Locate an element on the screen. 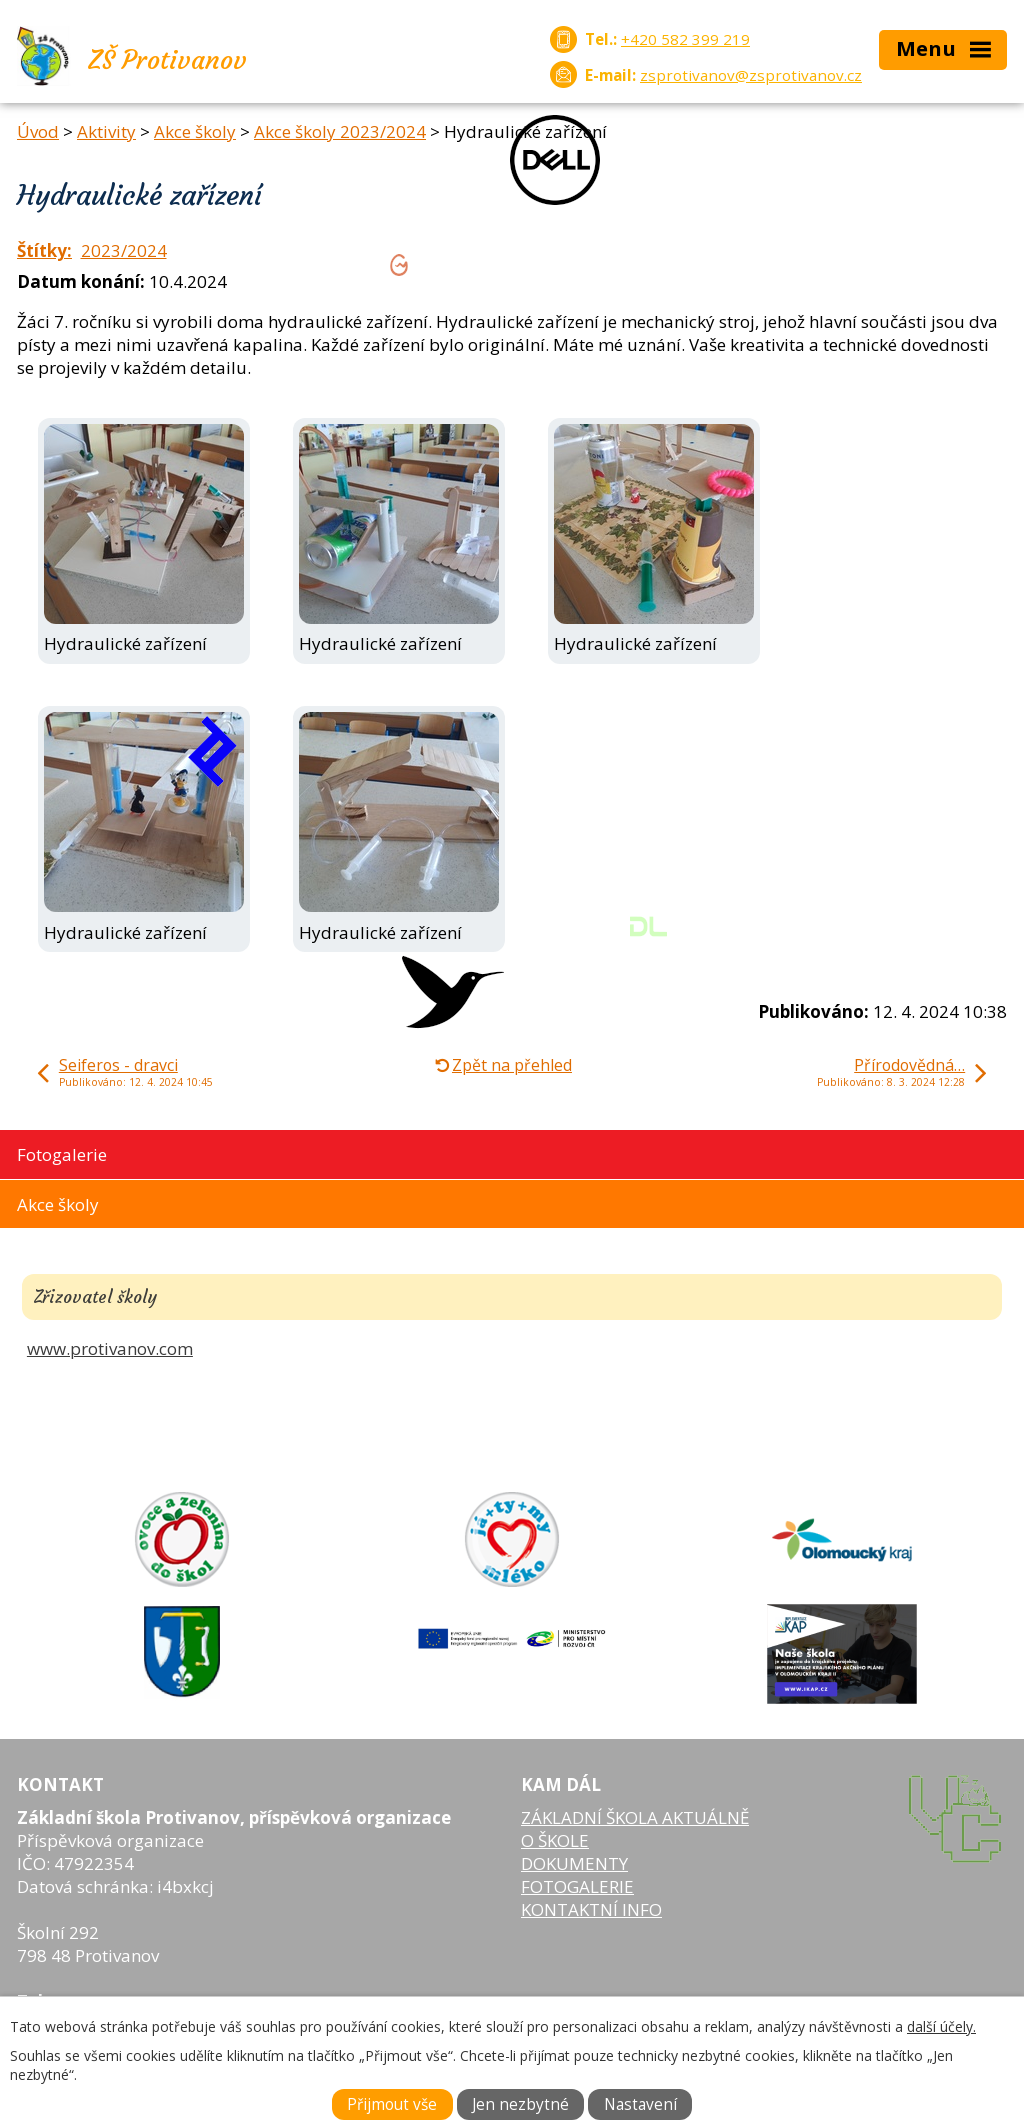 The width and height of the screenshot is (1024, 2125). debrid-link service logo is located at coordinates (648, 926).